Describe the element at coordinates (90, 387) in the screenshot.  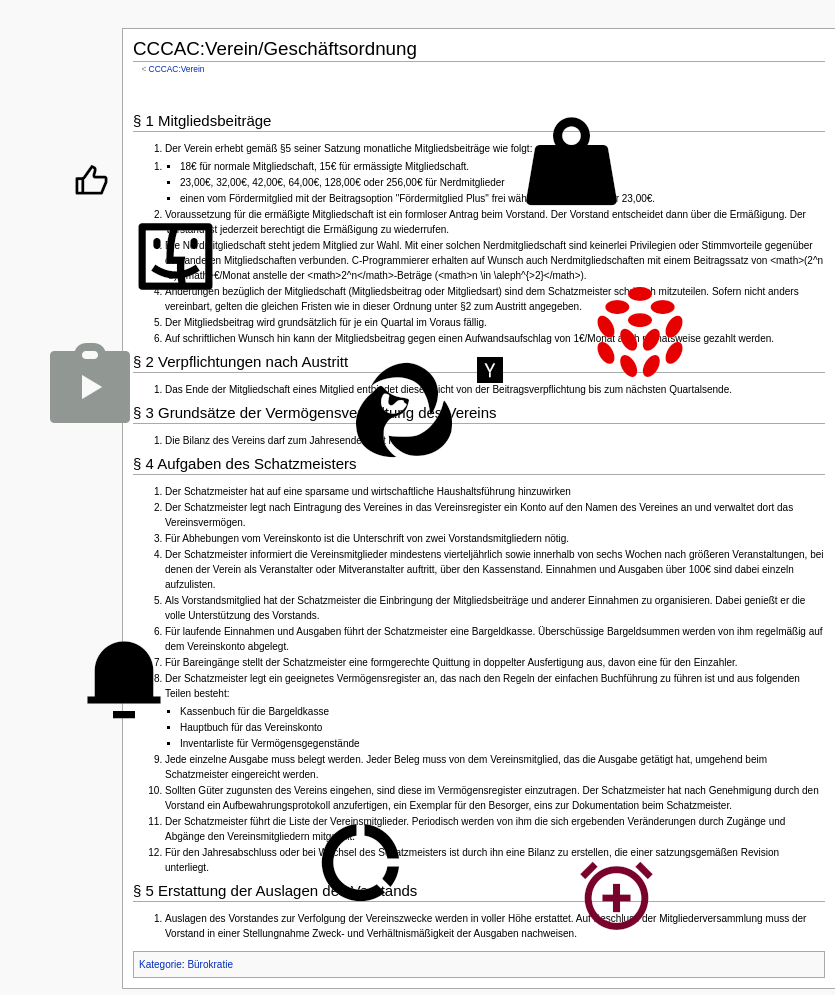
I see `start a presentation or slideshow` at that location.